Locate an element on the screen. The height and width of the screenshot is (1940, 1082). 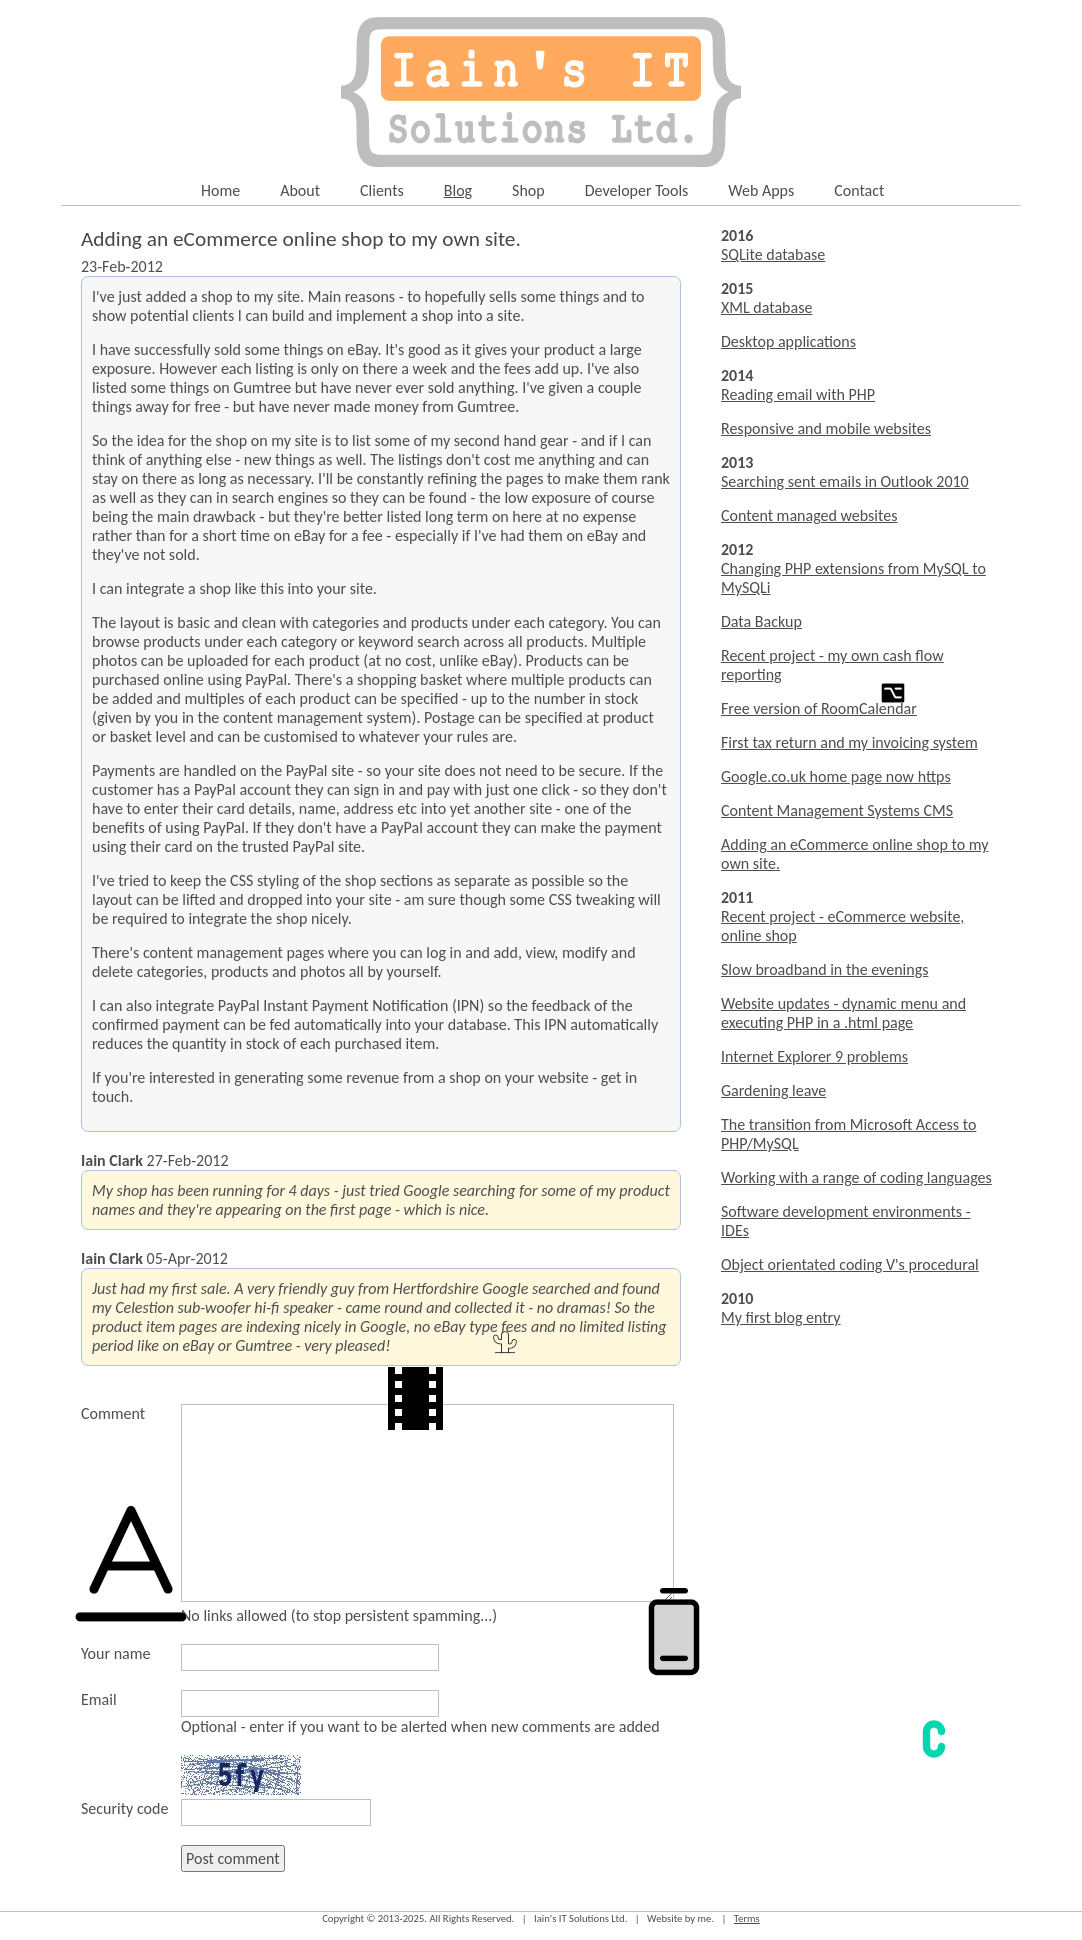
indicates low battery level is located at coordinates (674, 1633).